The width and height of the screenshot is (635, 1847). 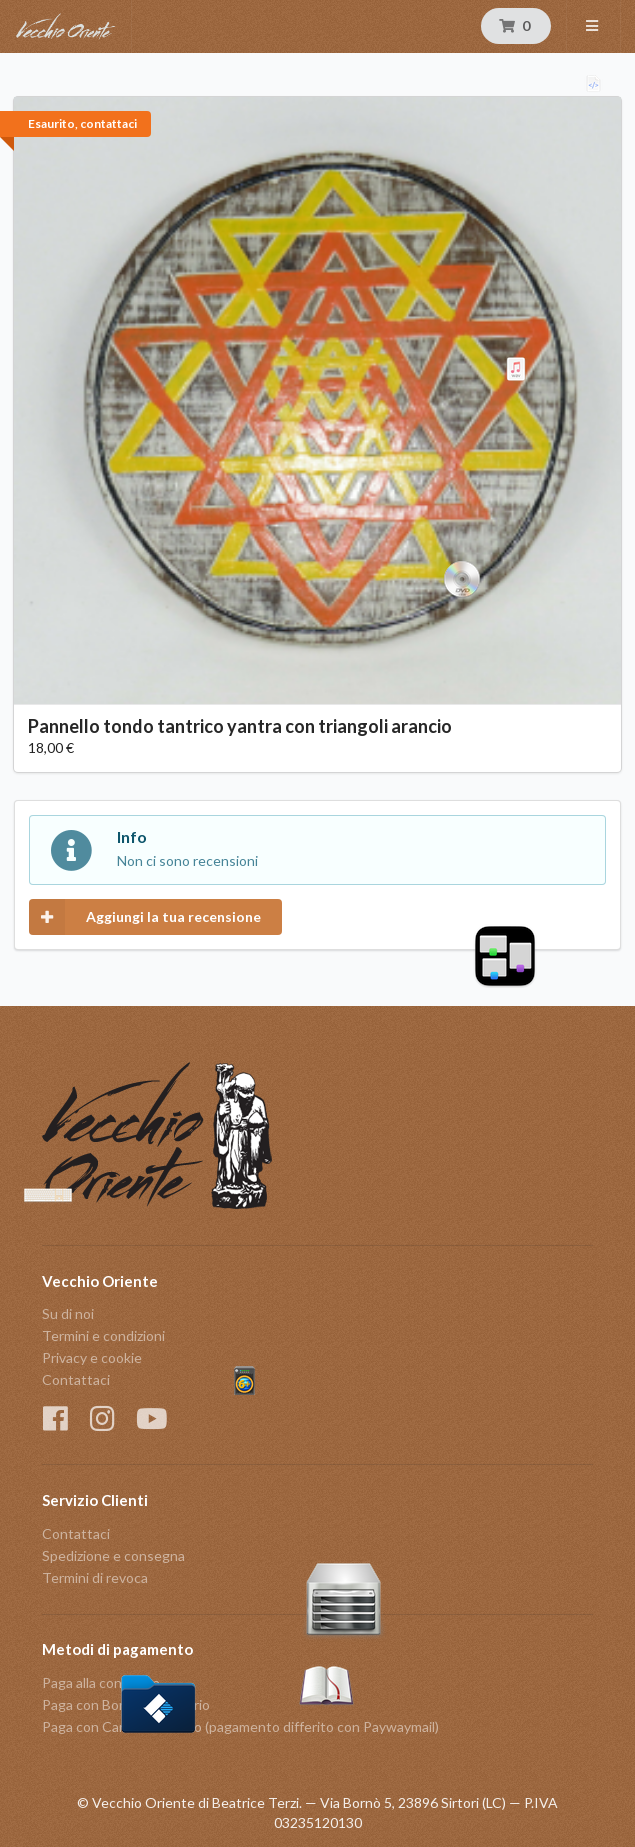 What do you see at coordinates (48, 1195) in the screenshot?
I see `connect a bluetooth keyboard` at bounding box center [48, 1195].